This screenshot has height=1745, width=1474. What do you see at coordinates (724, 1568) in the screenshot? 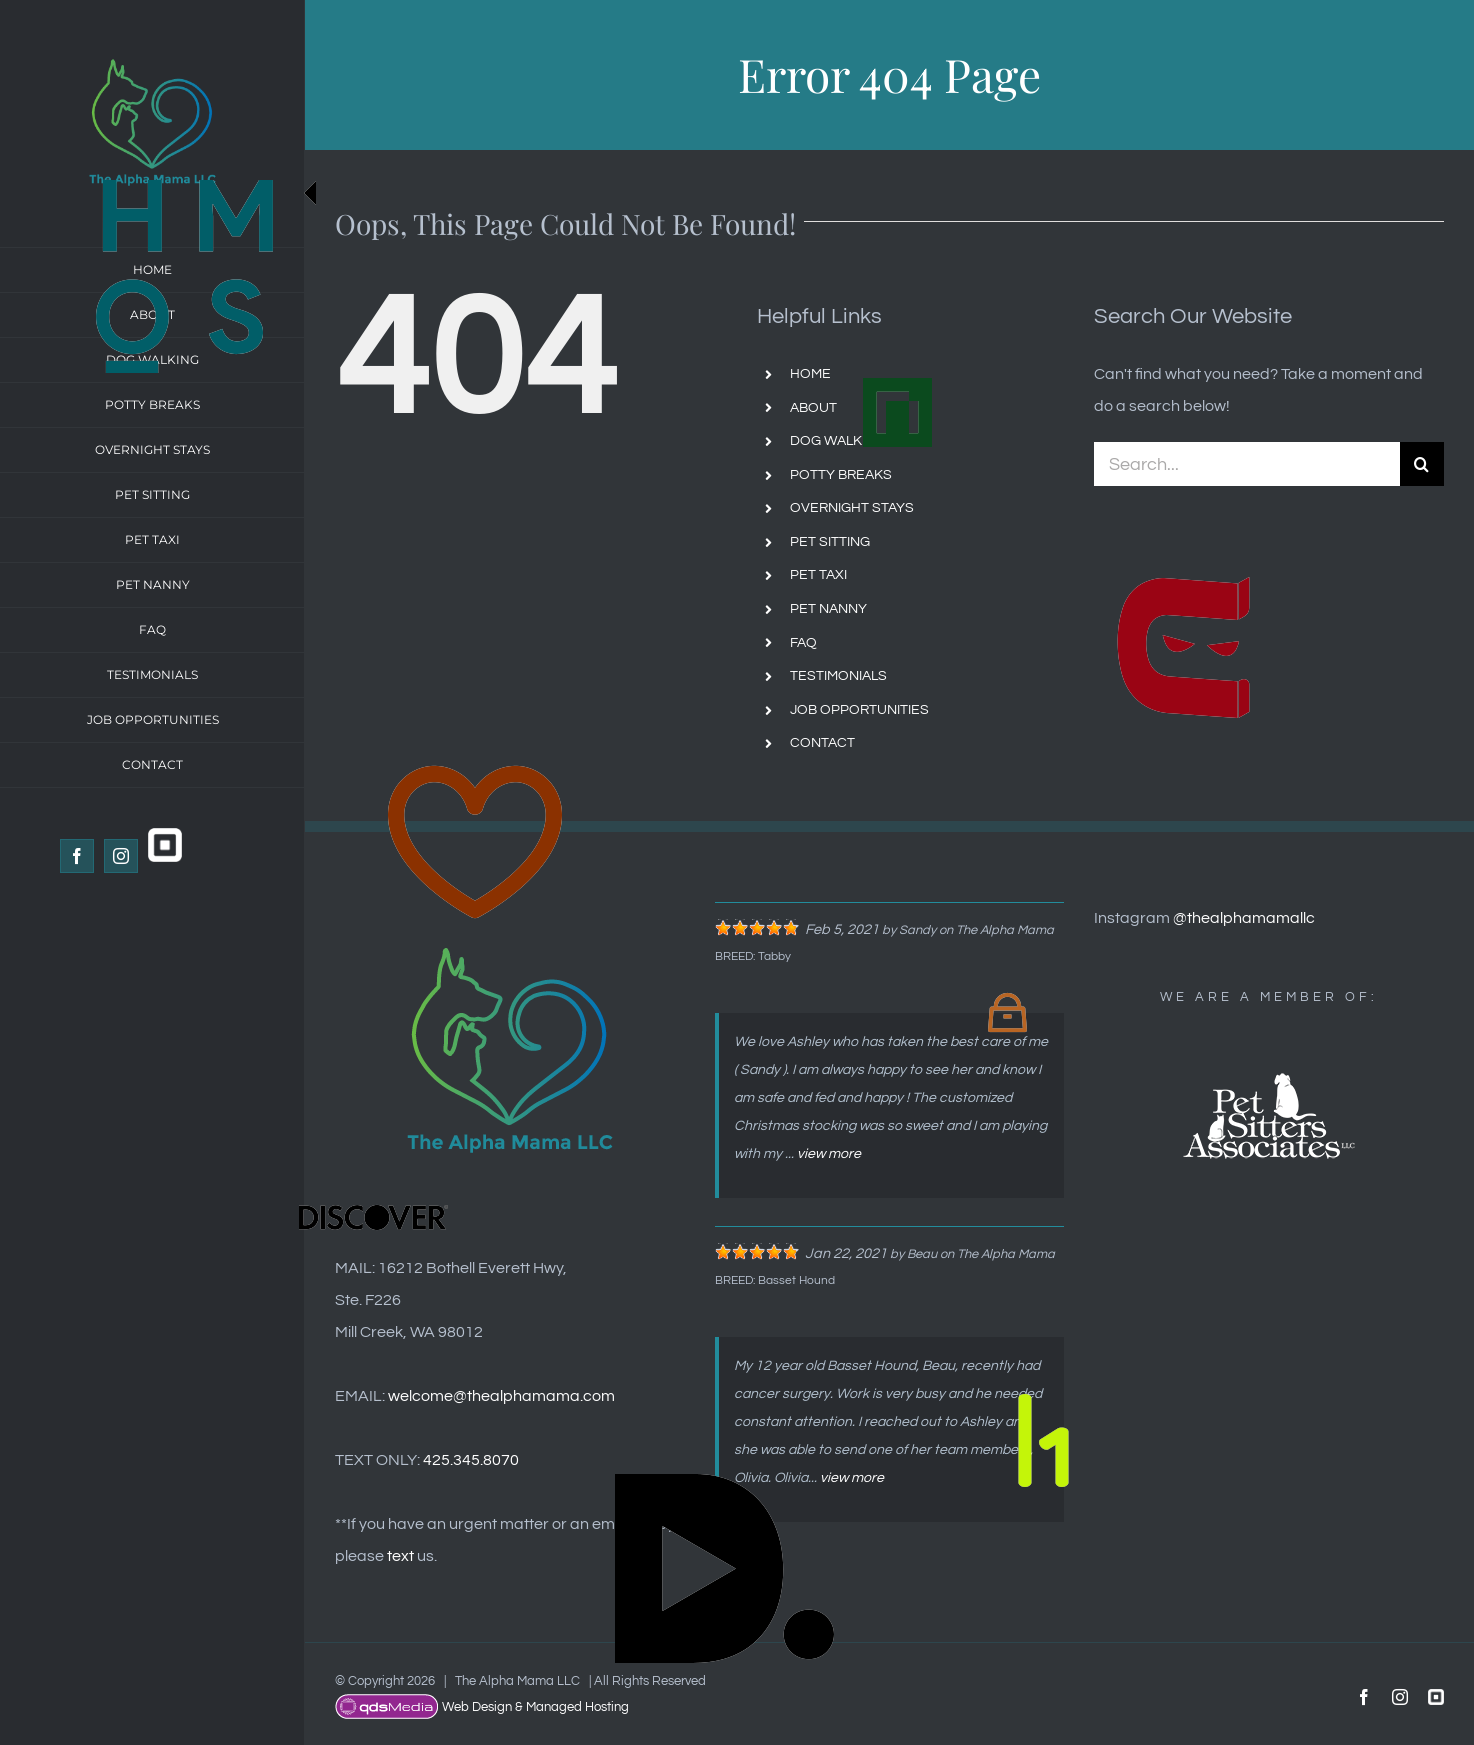
I see `open DTube video platform` at bounding box center [724, 1568].